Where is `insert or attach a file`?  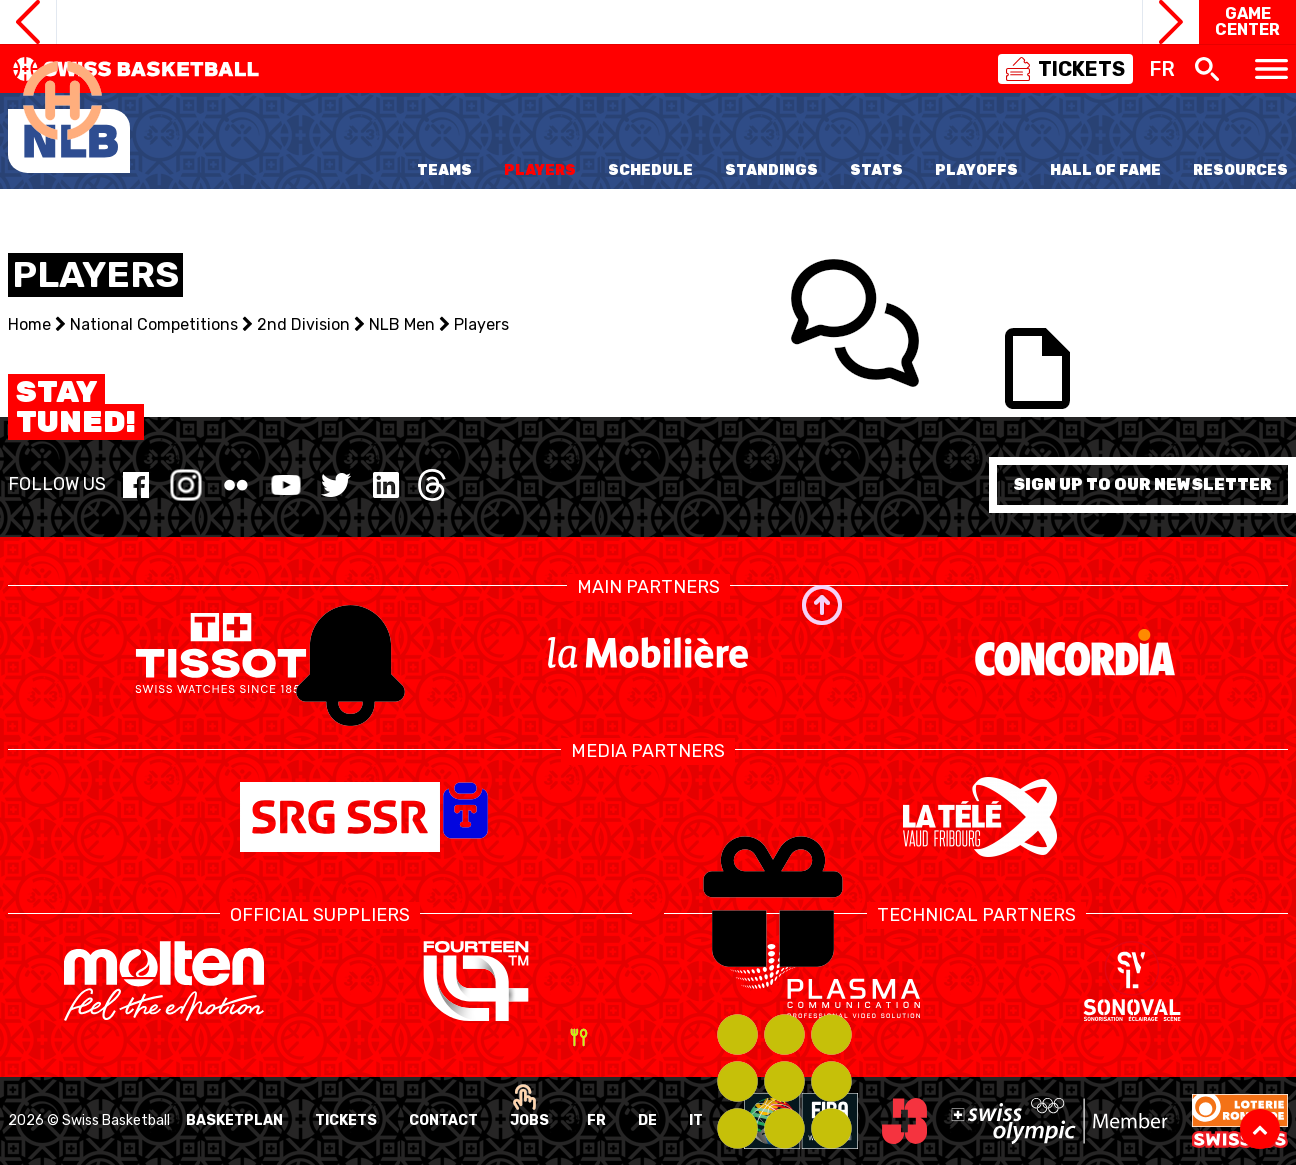
insert or attach a file is located at coordinates (1037, 368).